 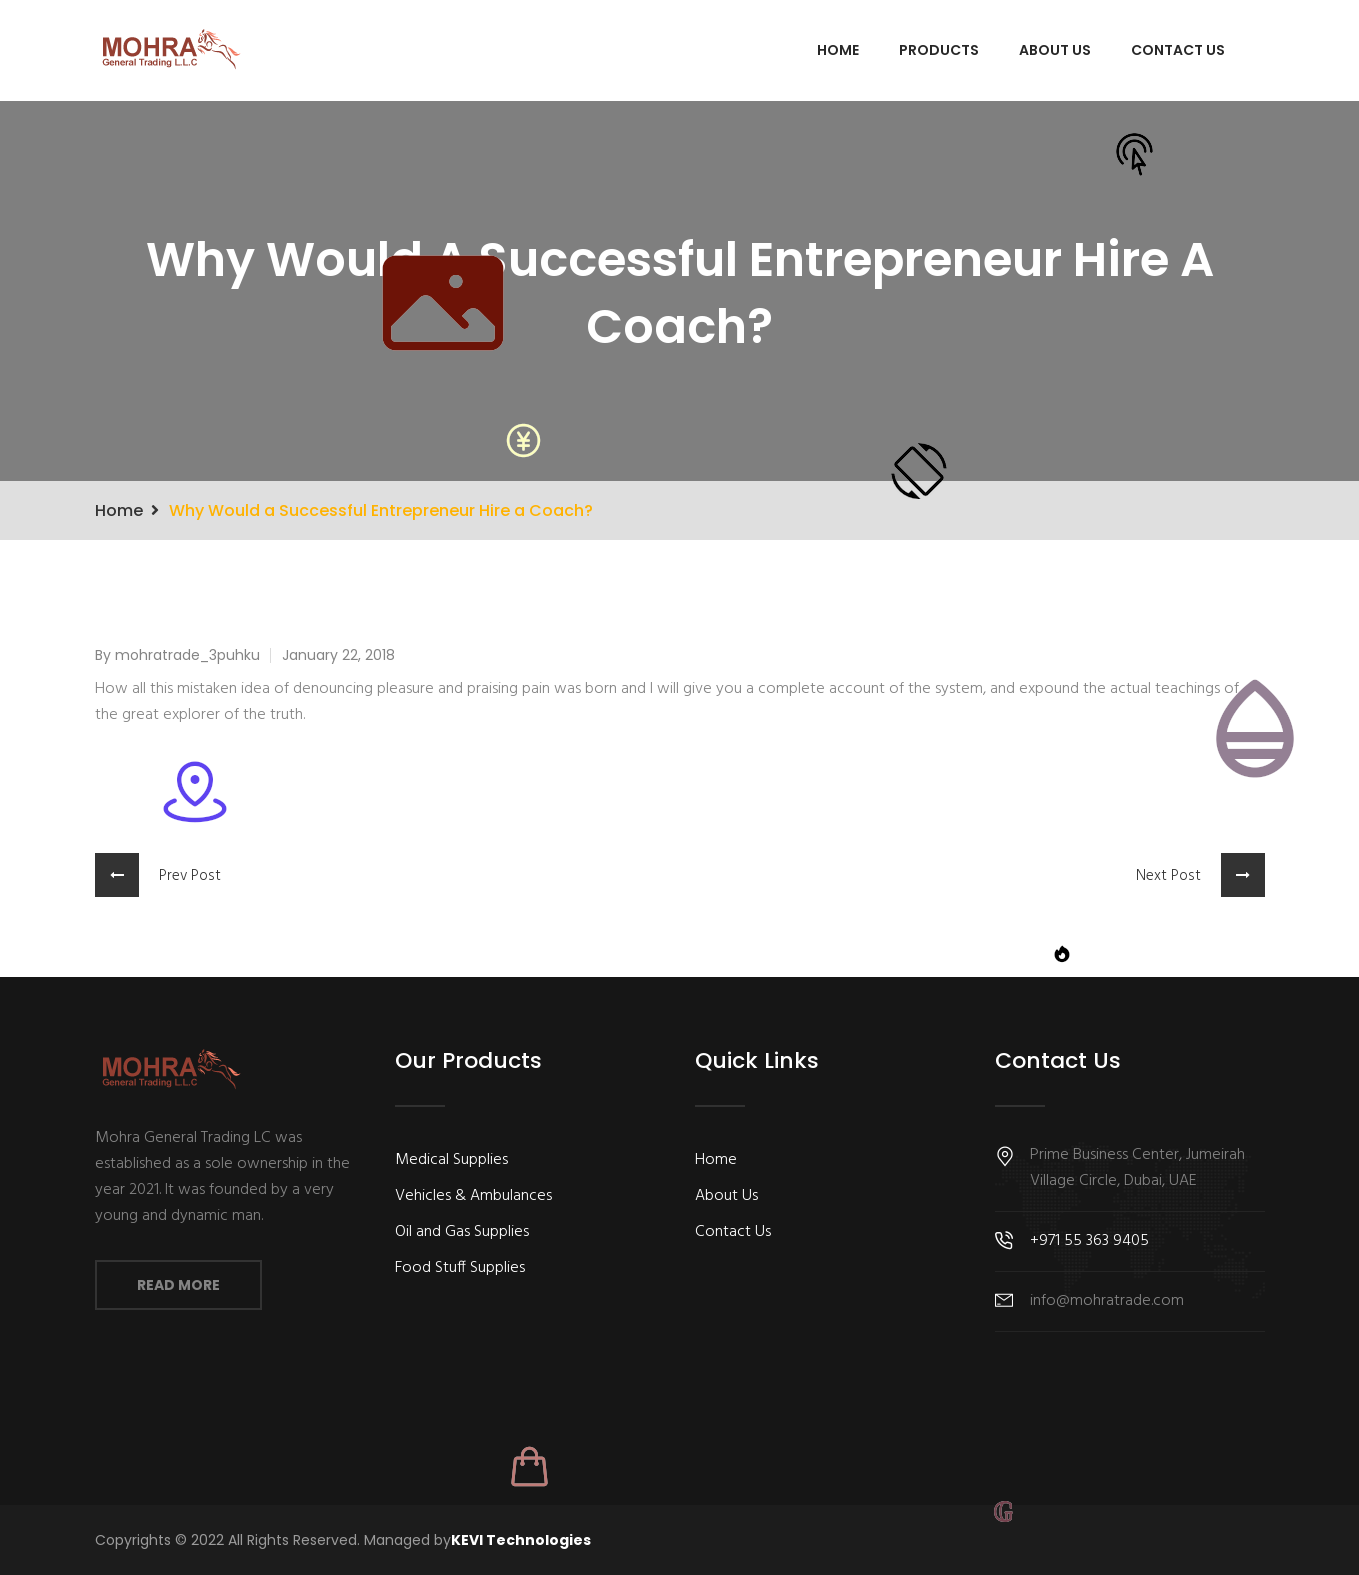 What do you see at coordinates (195, 793) in the screenshot?
I see `view location area or region` at bounding box center [195, 793].